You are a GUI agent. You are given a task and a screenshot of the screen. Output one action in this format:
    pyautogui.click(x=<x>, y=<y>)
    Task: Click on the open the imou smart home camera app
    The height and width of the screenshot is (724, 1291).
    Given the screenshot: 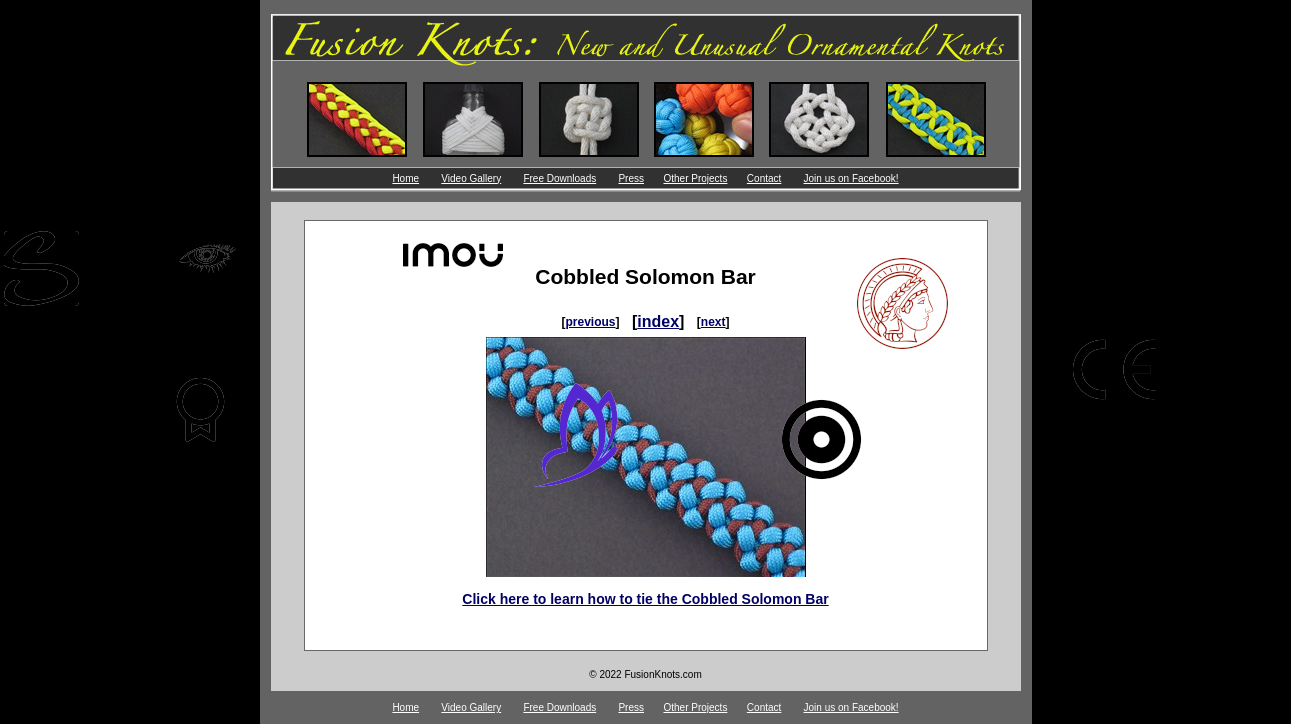 What is the action you would take?
    pyautogui.click(x=453, y=255)
    